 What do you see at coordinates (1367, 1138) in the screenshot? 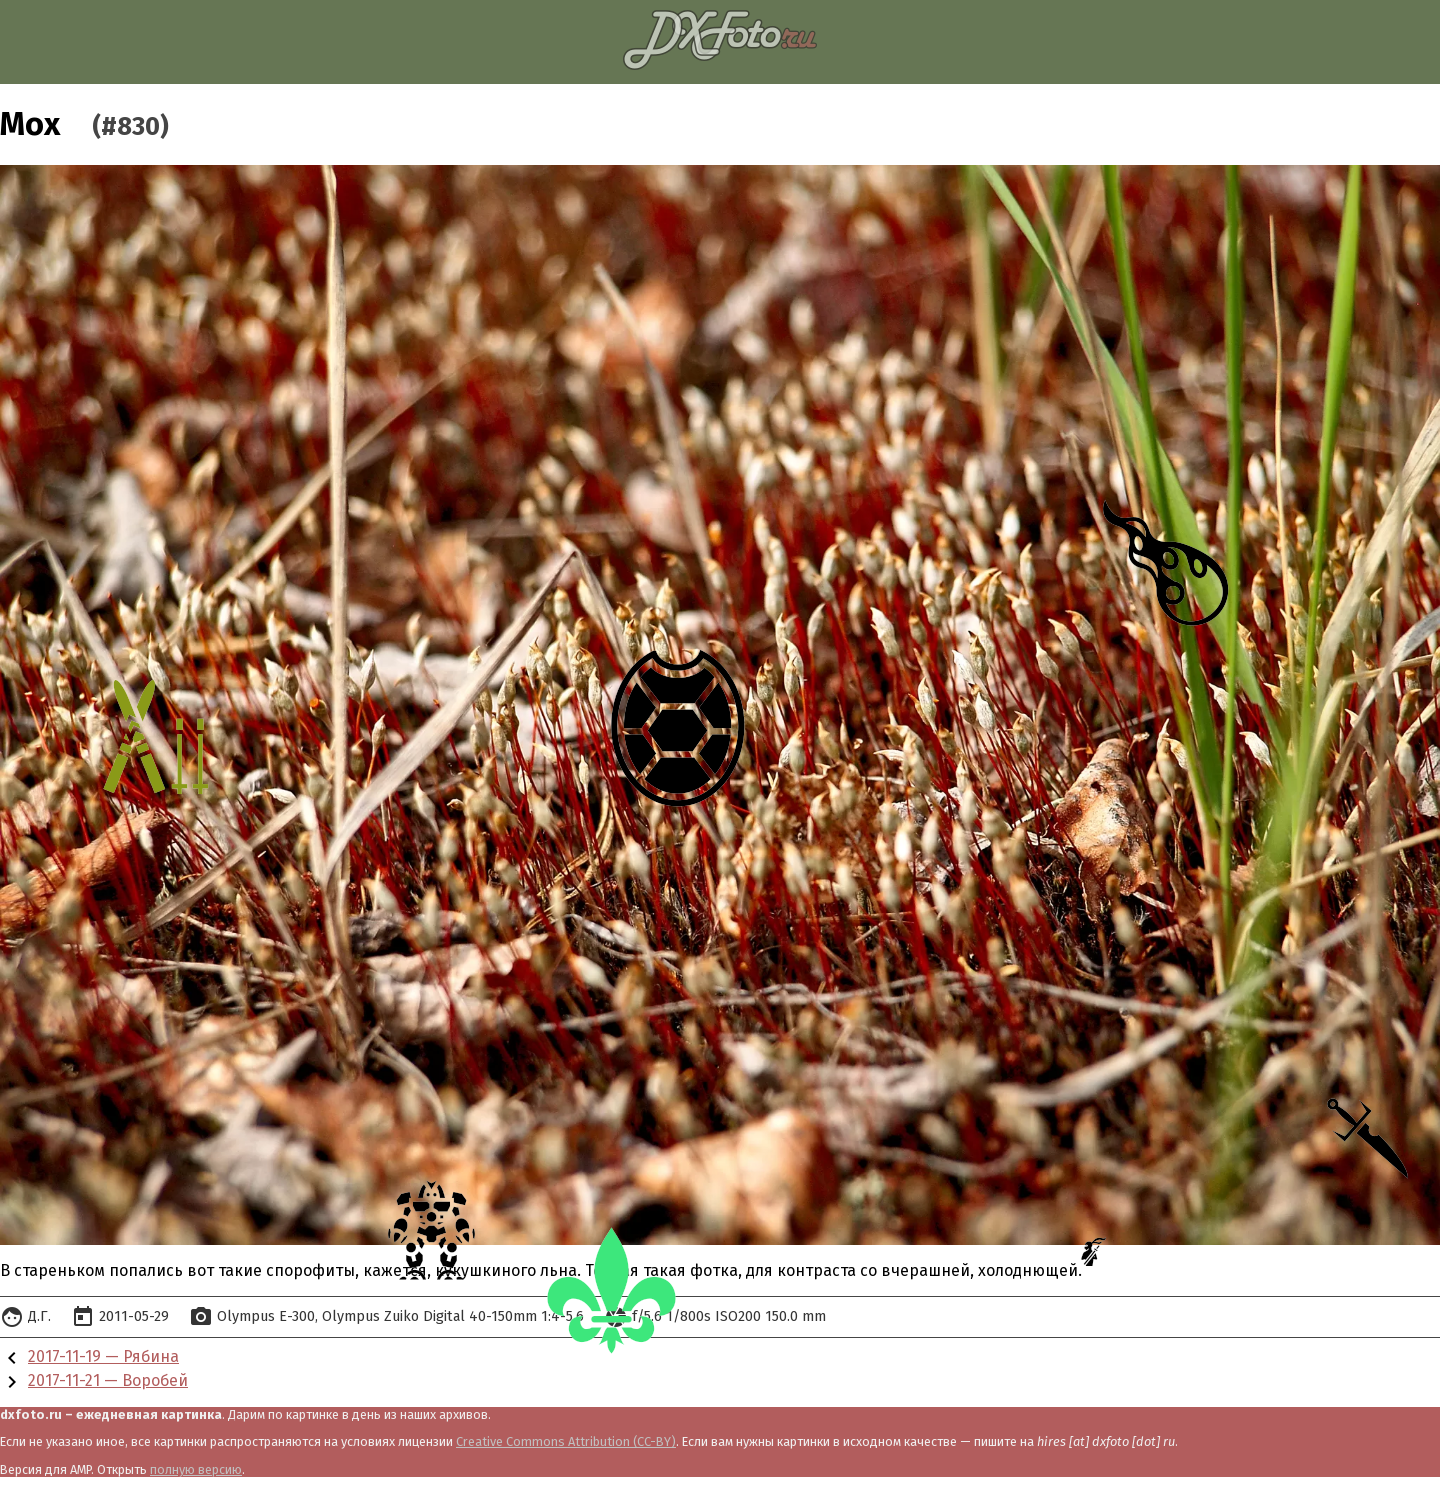
I see `select a ritual or sacrifice action in a game` at bounding box center [1367, 1138].